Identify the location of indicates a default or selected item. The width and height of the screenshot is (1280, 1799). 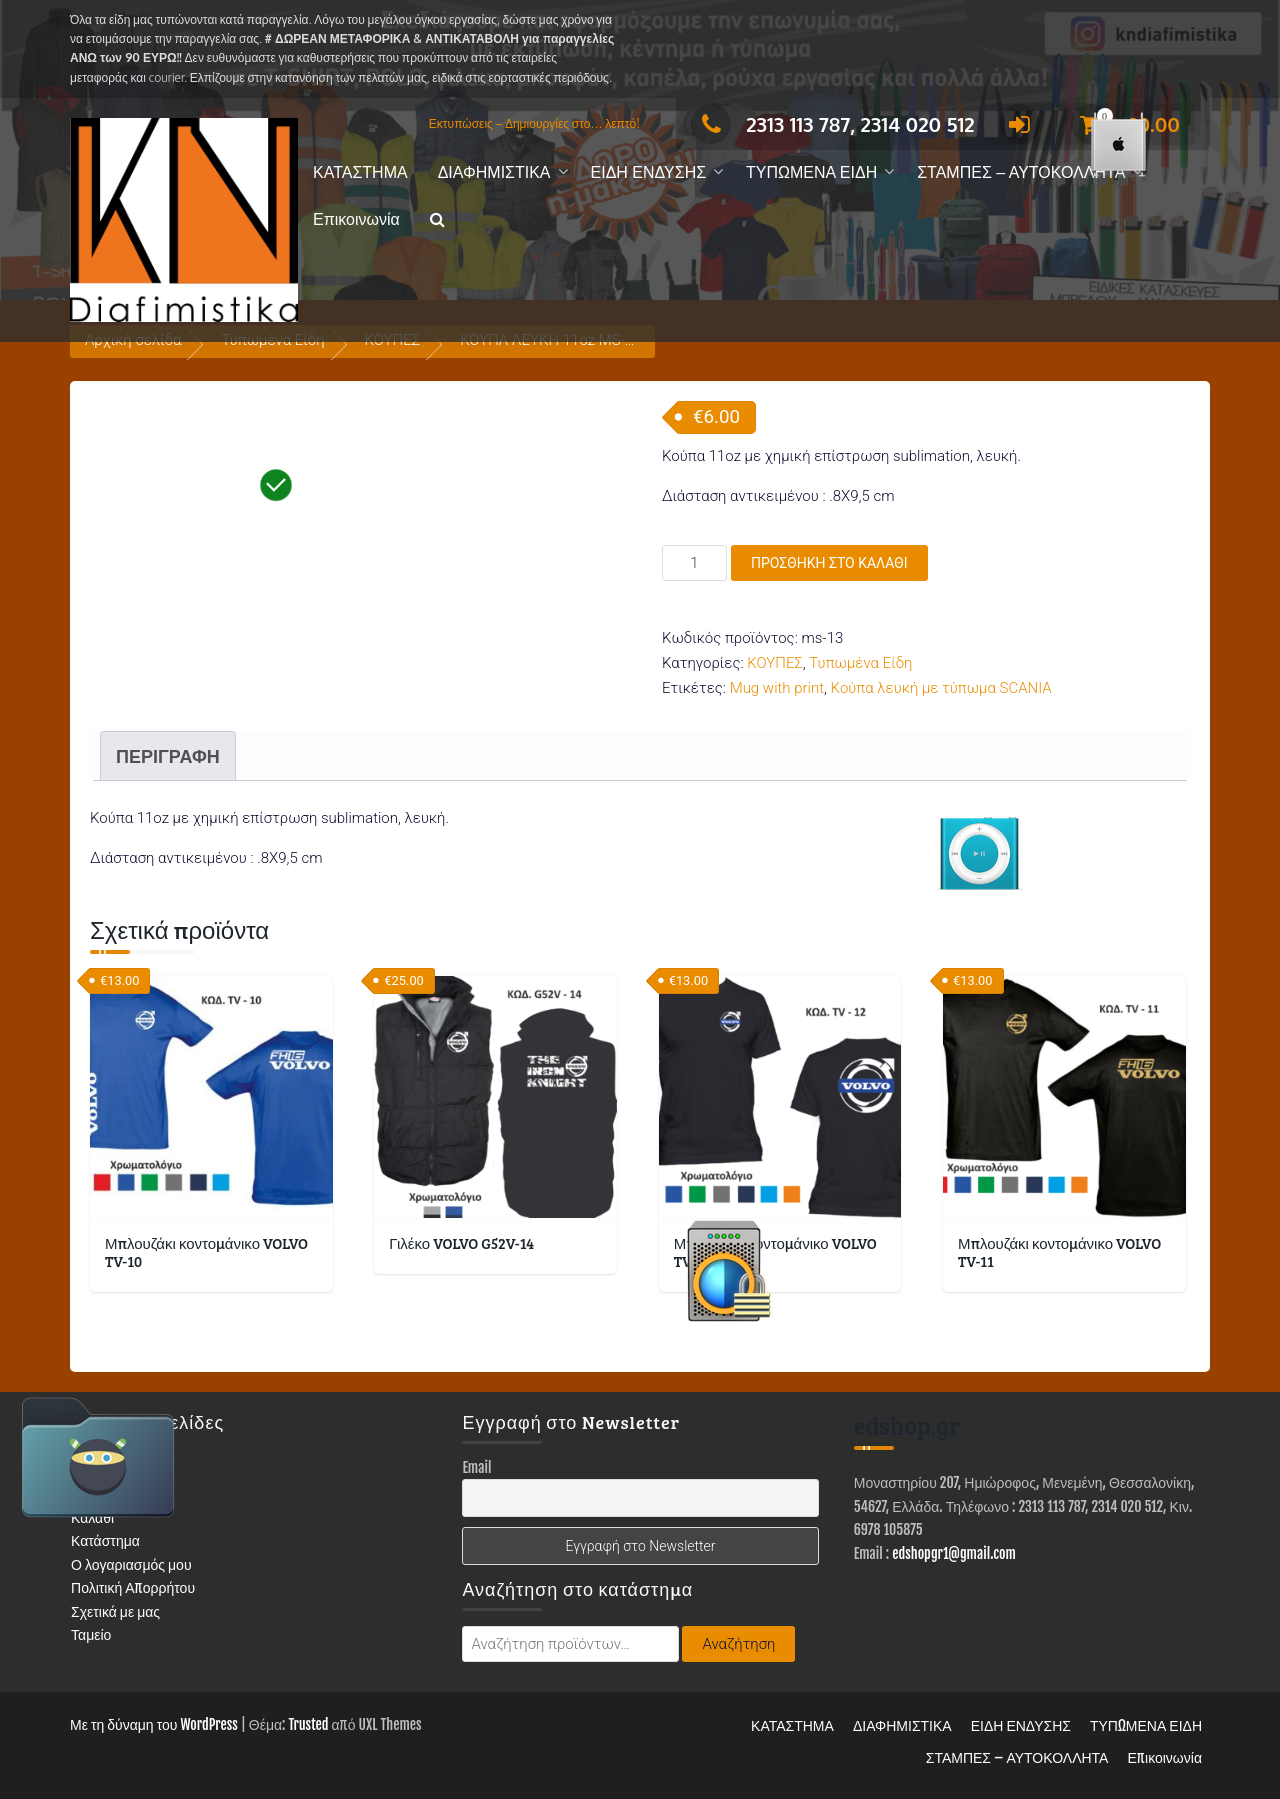
(276, 485).